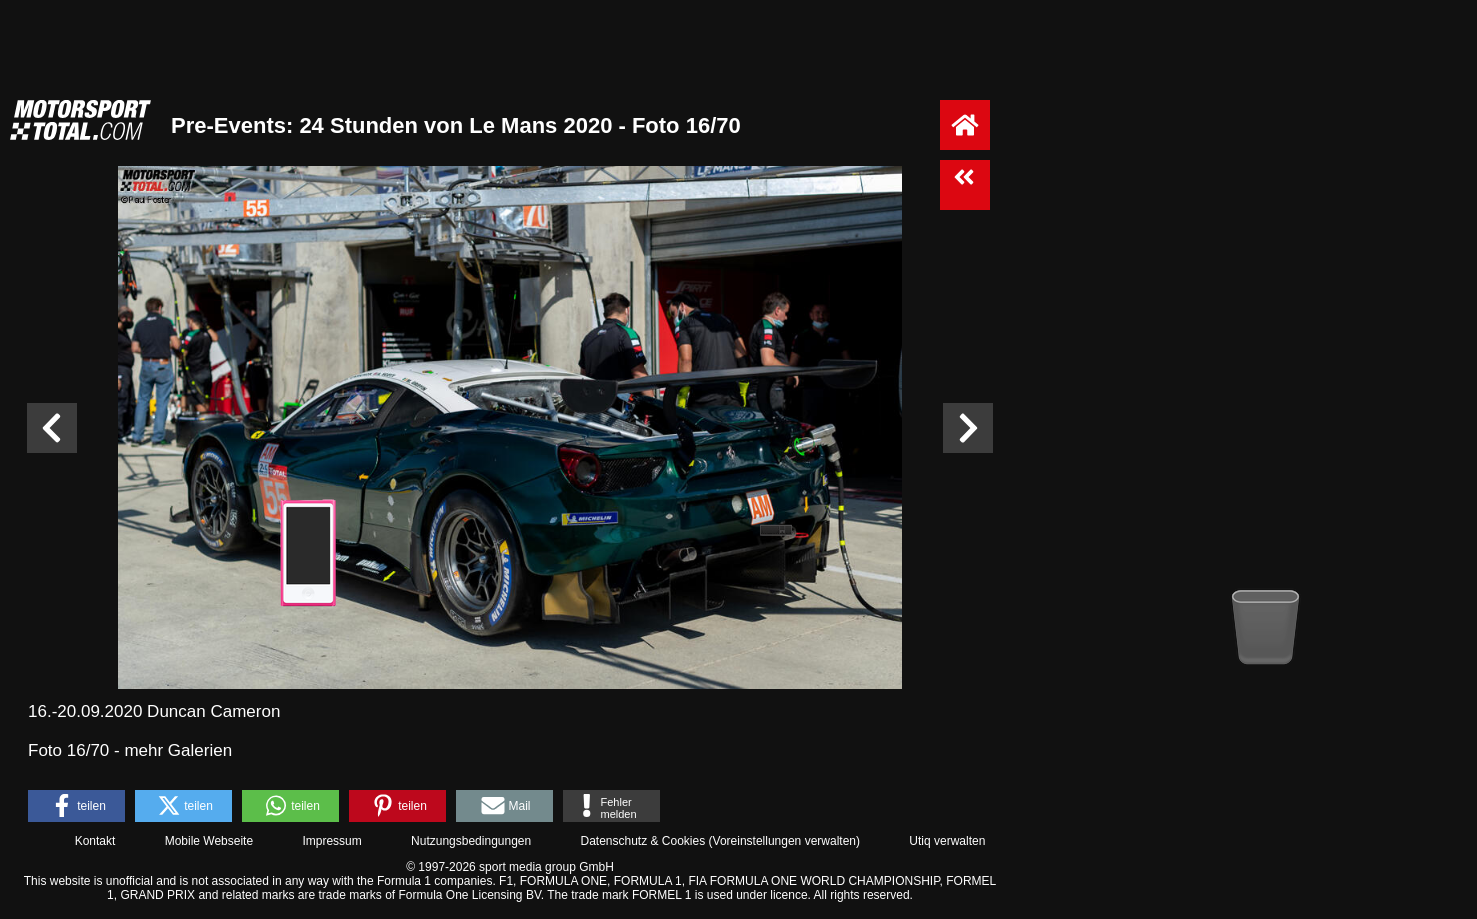  Describe the element at coordinates (308, 553) in the screenshot. I see `iPod nano device in pink` at that location.